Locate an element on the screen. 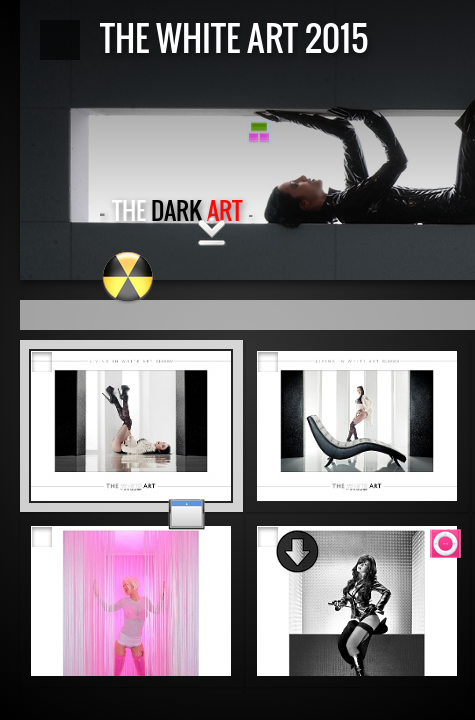 The width and height of the screenshot is (475, 720). select all items in the current view is located at coordinates (259, 132).